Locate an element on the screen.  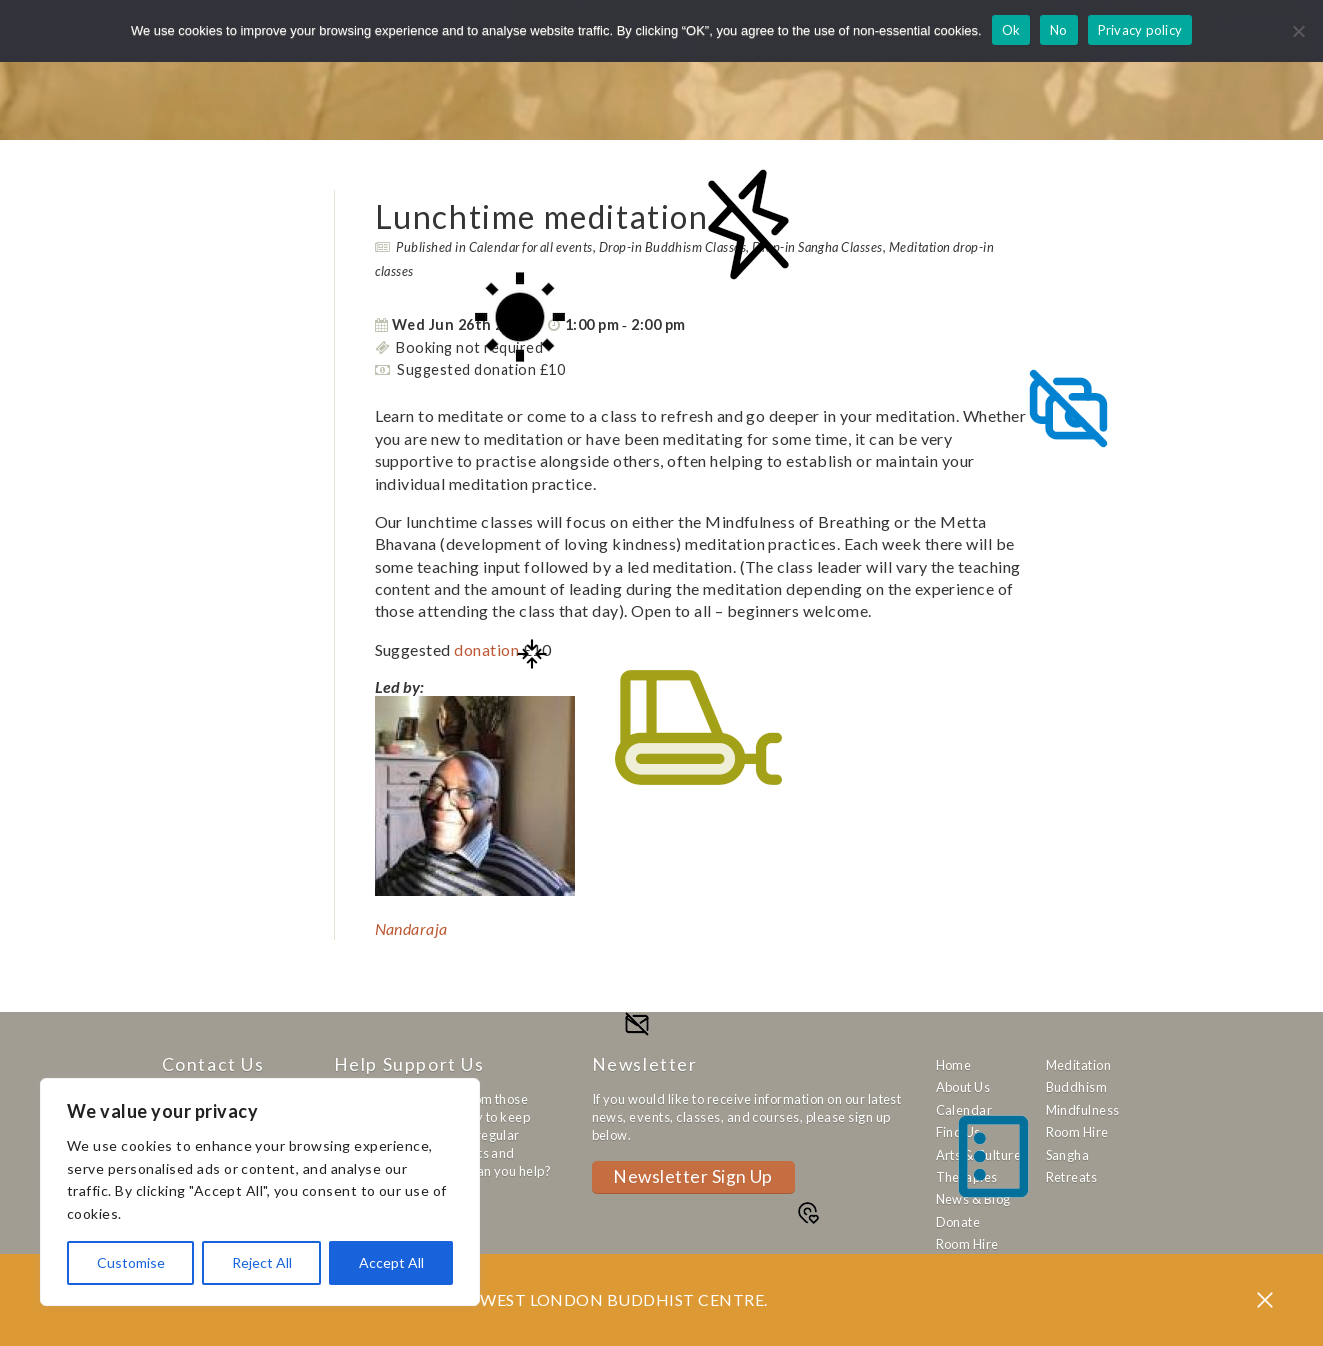
email notifications disabled is located at coordinates (637, 1024).